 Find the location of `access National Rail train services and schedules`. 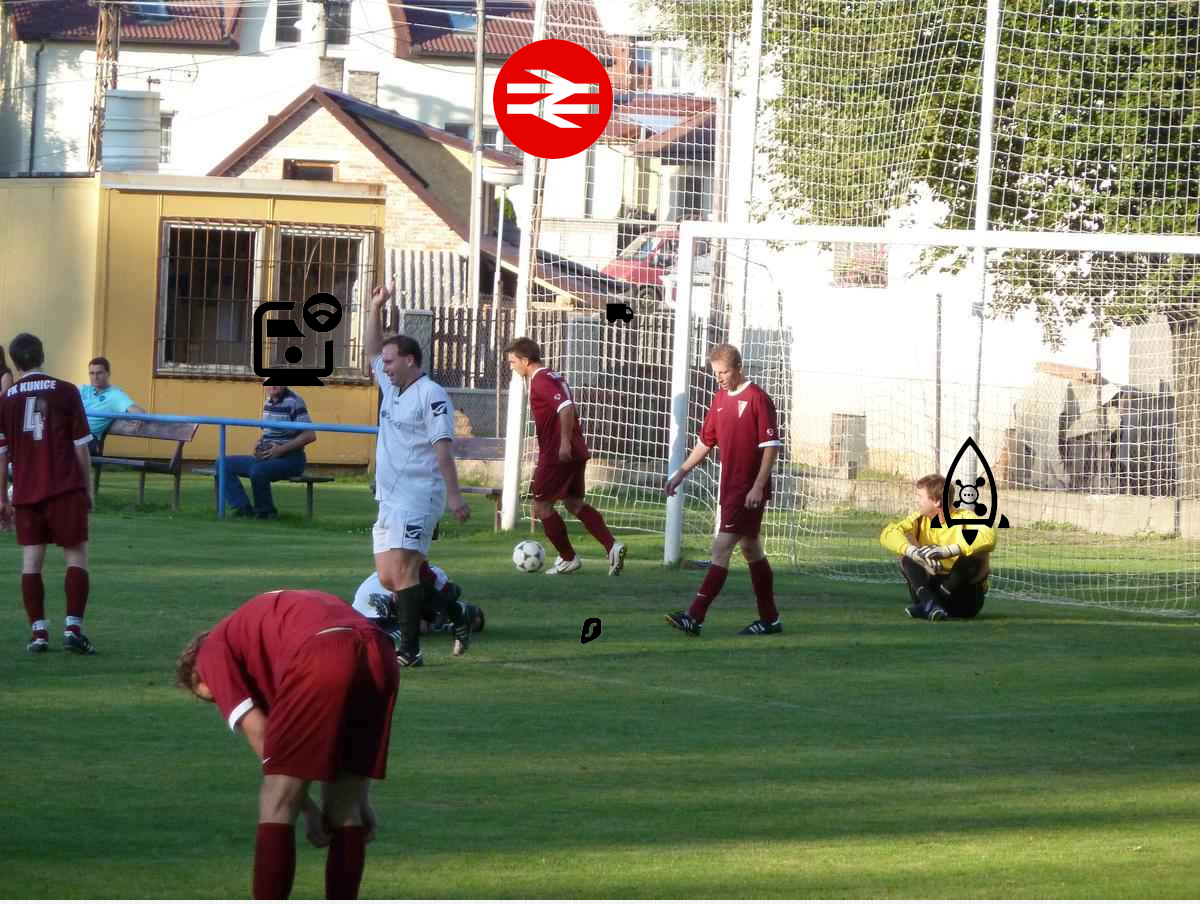

access National Rail train services and schedules is located at coordinates (553, 99).